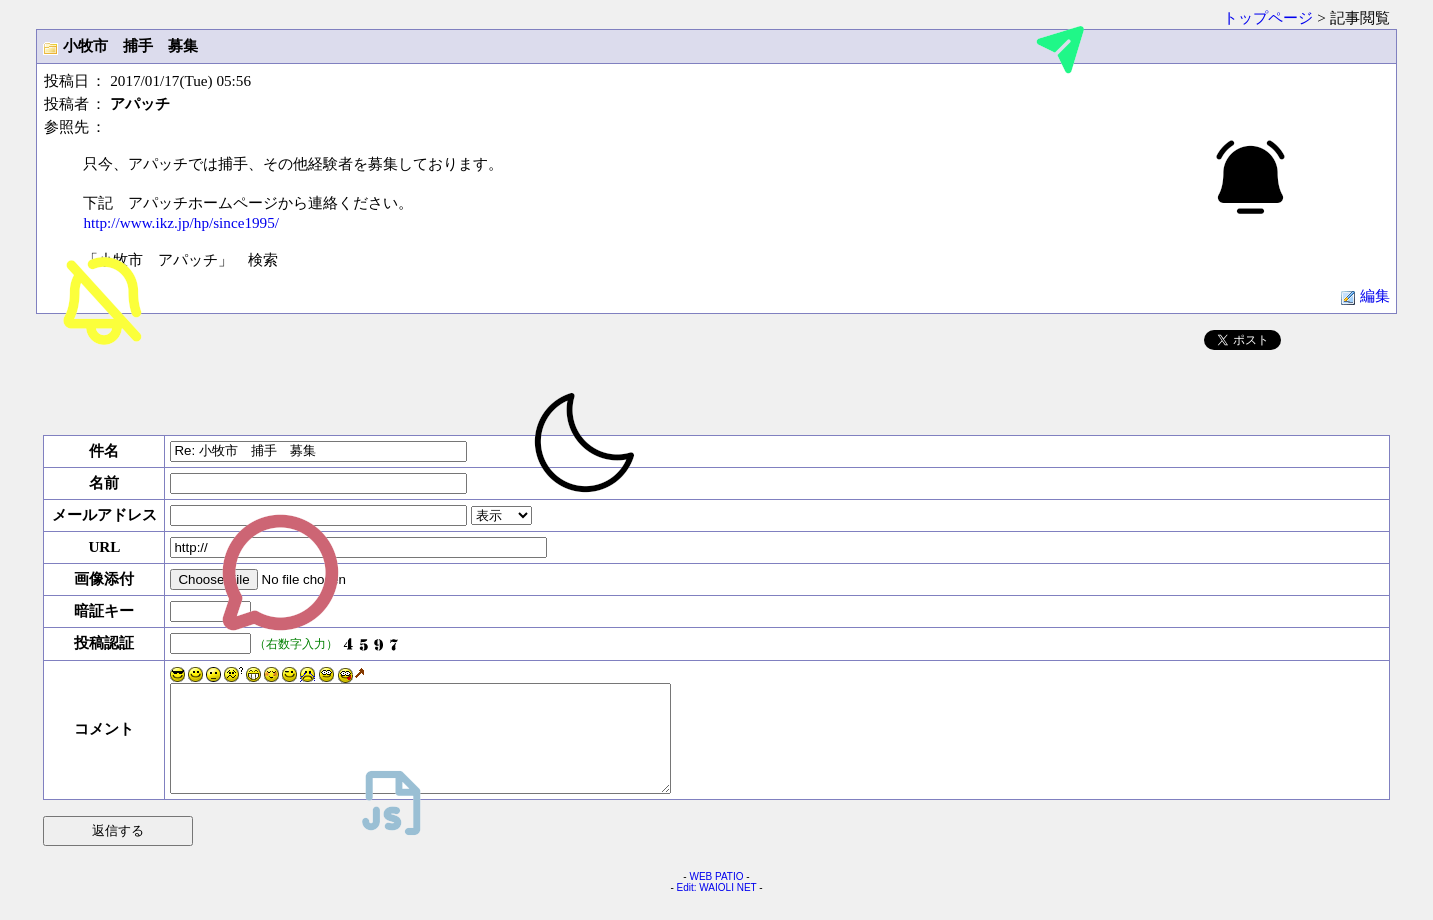 The width and height of the screenshot is (1433, 920). What do you see at coordinates (104, 301) in the screenshot?
I see `mute notifications` at bounding box center [104, 301].